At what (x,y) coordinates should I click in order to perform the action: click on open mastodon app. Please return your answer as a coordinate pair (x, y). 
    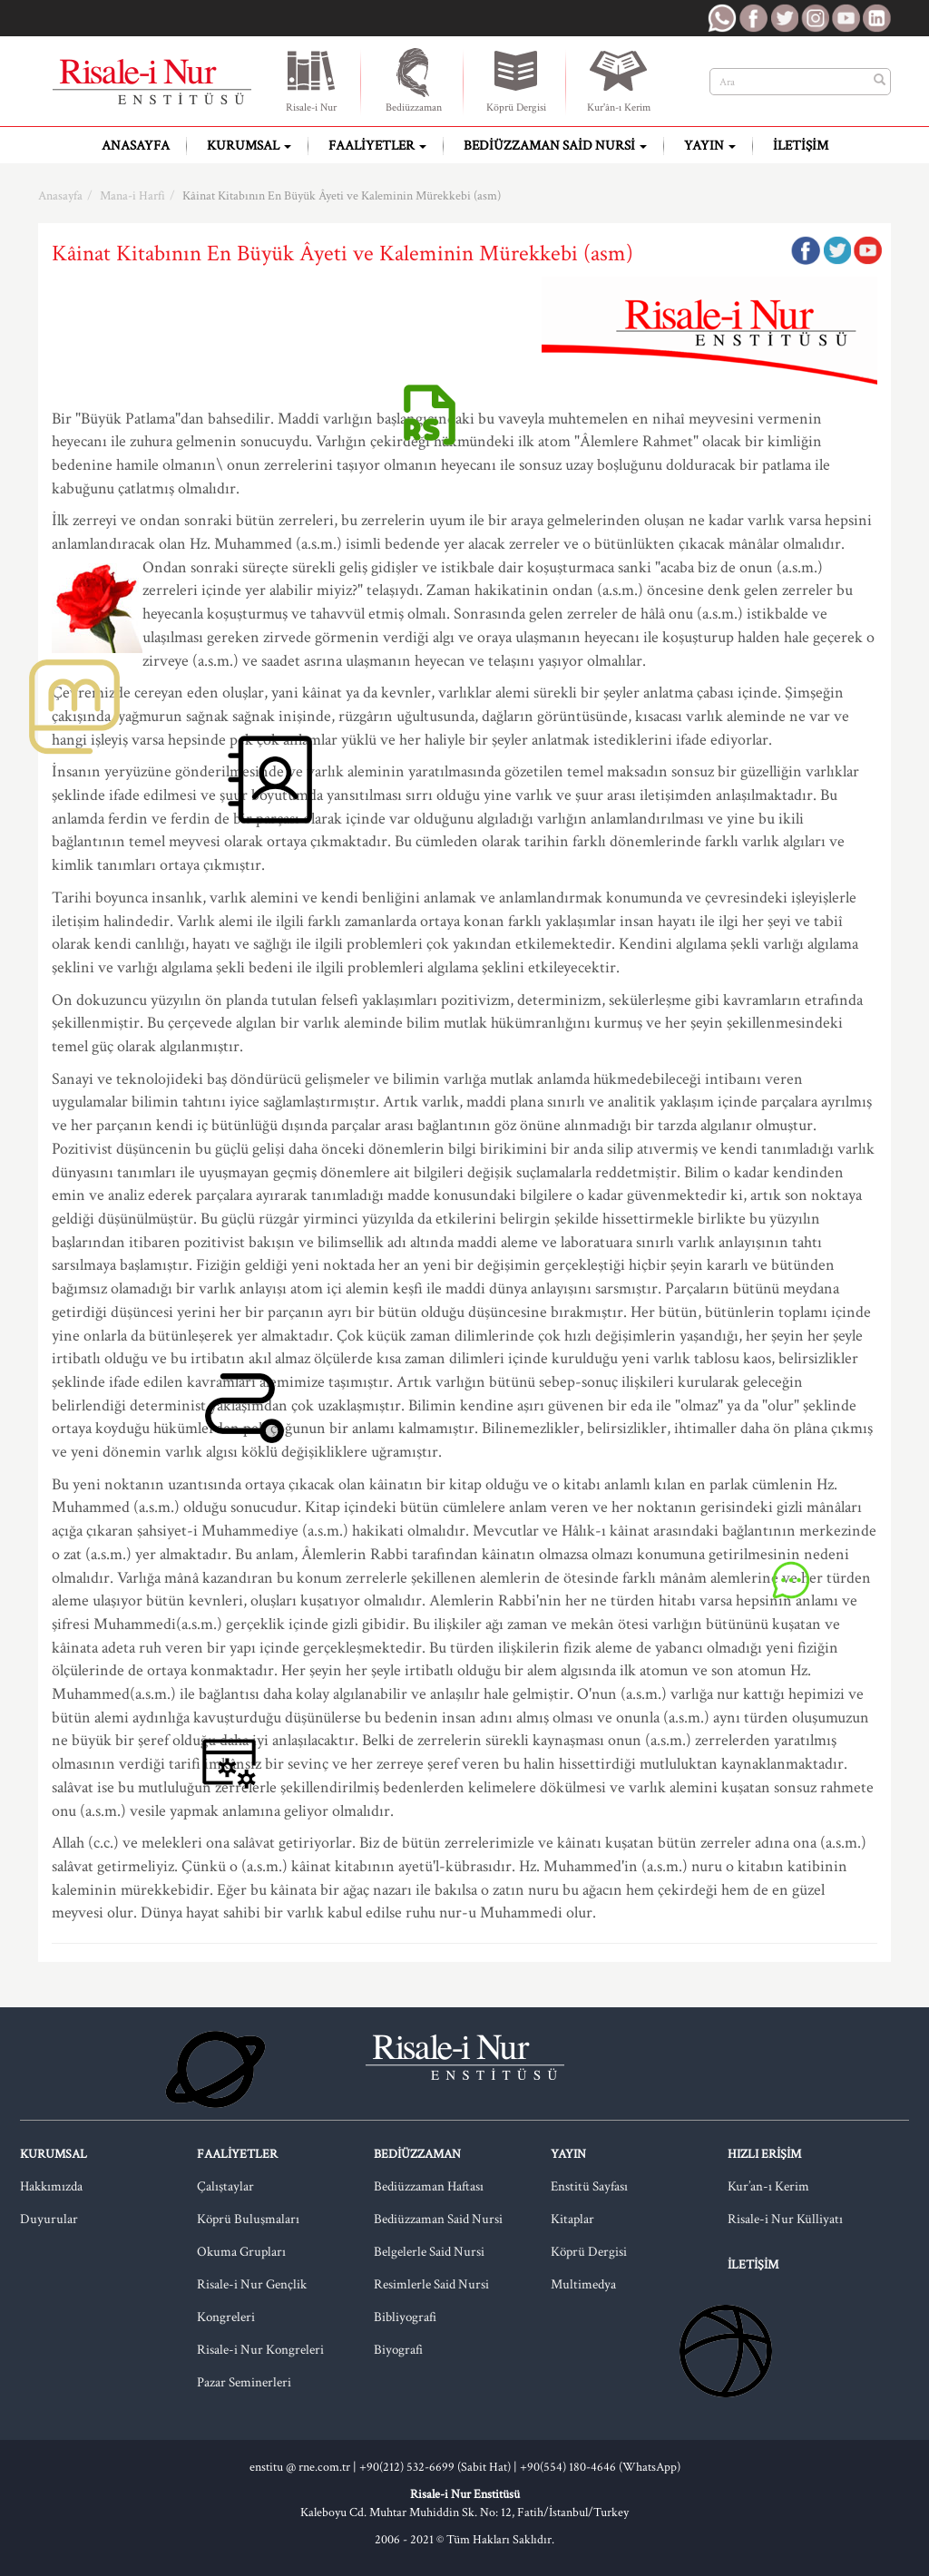
    Looking at the image, I should click on (74, 705).